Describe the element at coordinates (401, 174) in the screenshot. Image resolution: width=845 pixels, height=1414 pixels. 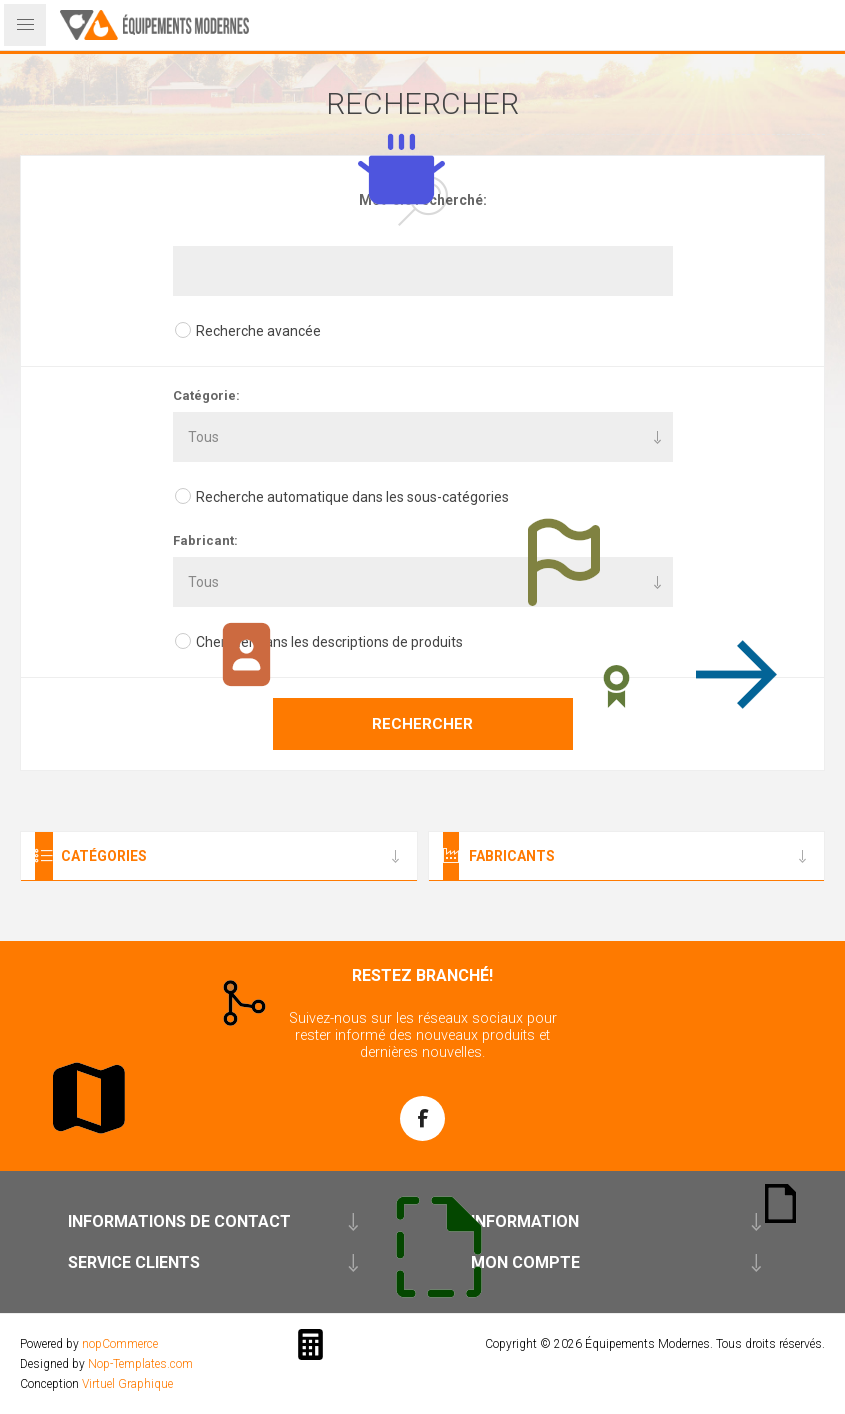
I see `access recipes or cooking features` at that location.